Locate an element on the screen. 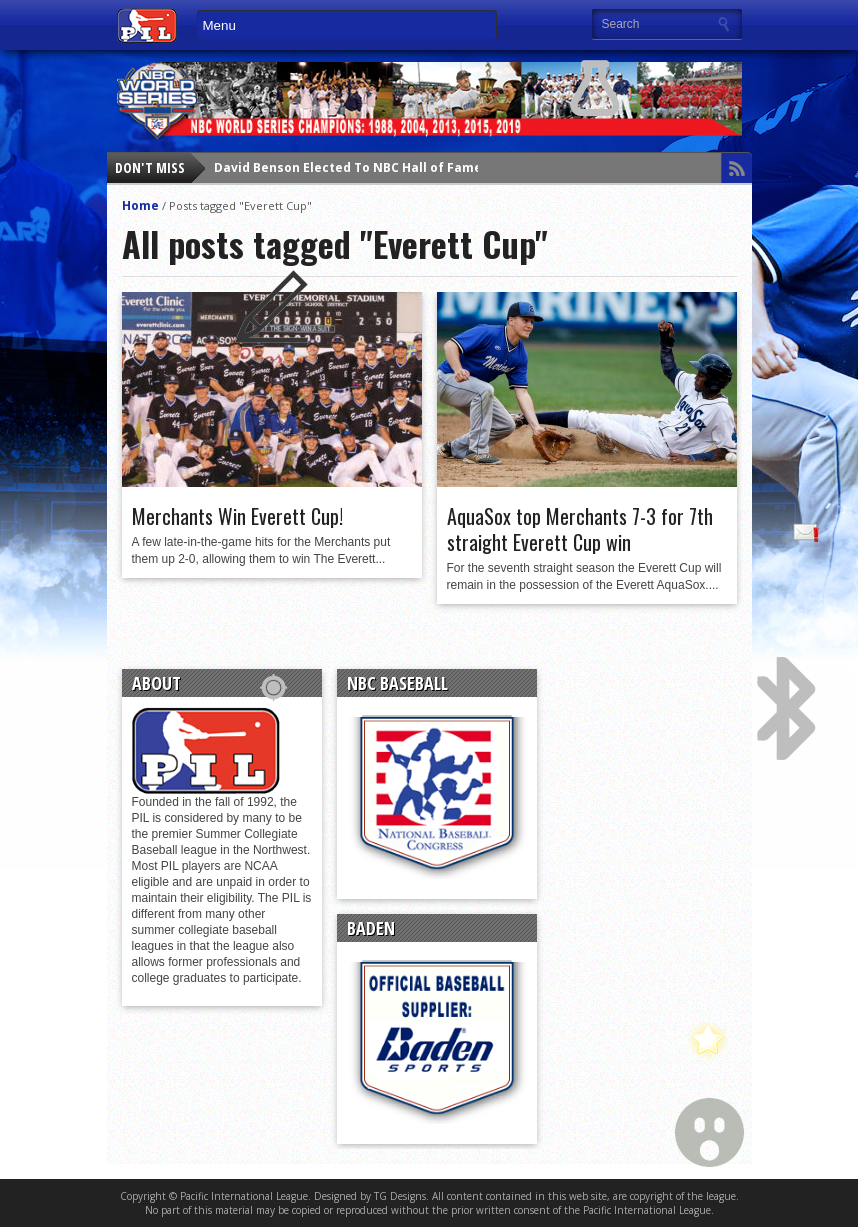 This screenshot has height=1227, width=858. indicates bluetooth is currently active and connected is located at coordinates (789, 708).